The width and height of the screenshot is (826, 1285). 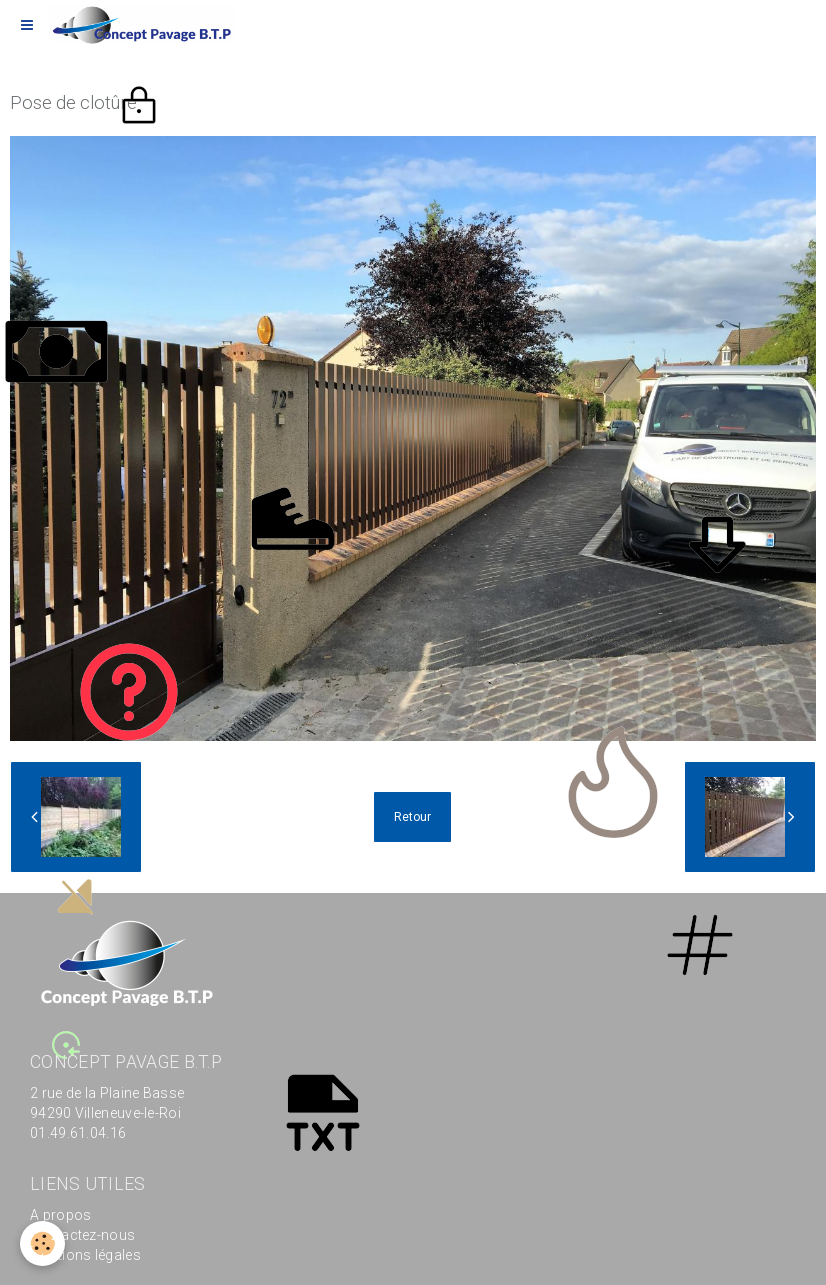 I want to click on access help or support information, so click(x=129, y=692).